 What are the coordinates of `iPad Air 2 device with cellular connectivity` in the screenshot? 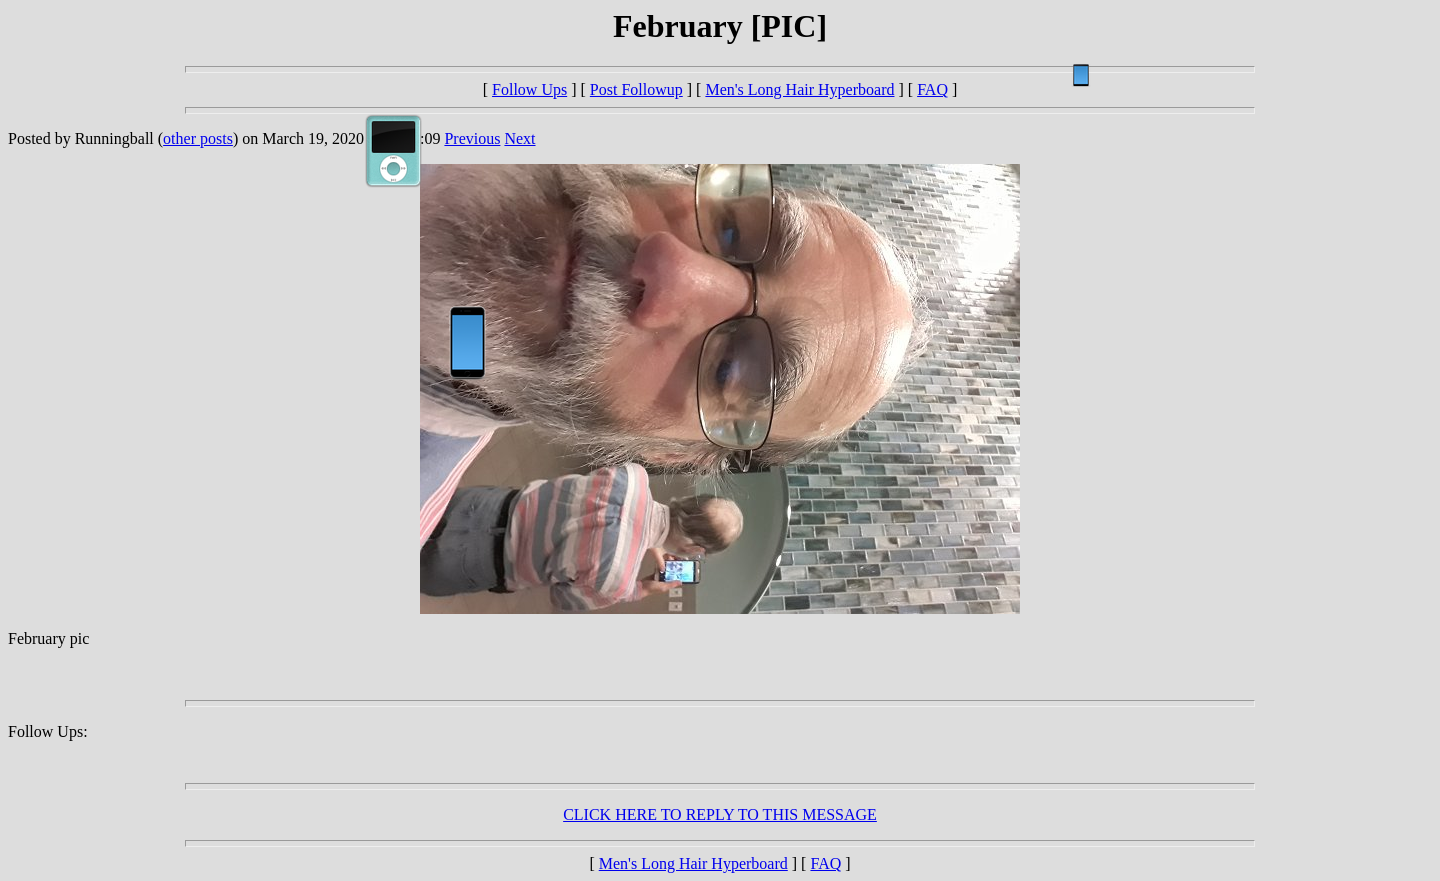 It's located at (1081, 75).